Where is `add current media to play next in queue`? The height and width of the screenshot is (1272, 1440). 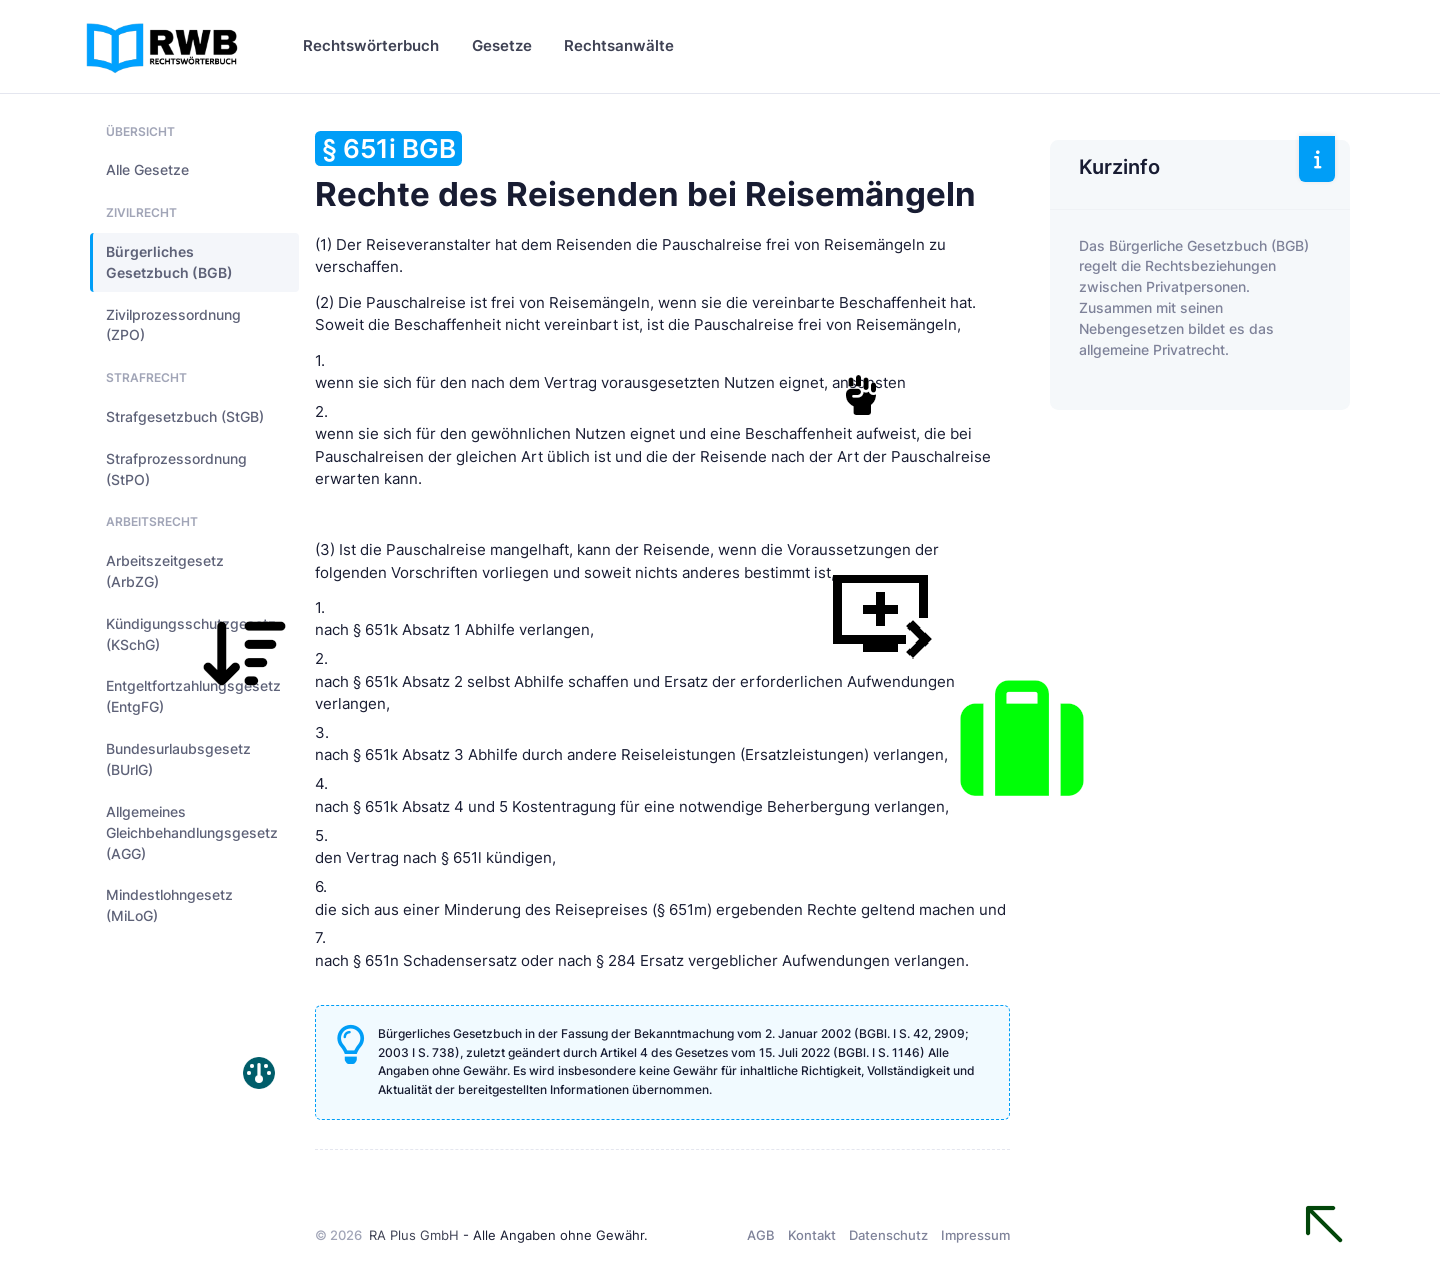 add current media to play next in queue is located at coordinates (880, 613).